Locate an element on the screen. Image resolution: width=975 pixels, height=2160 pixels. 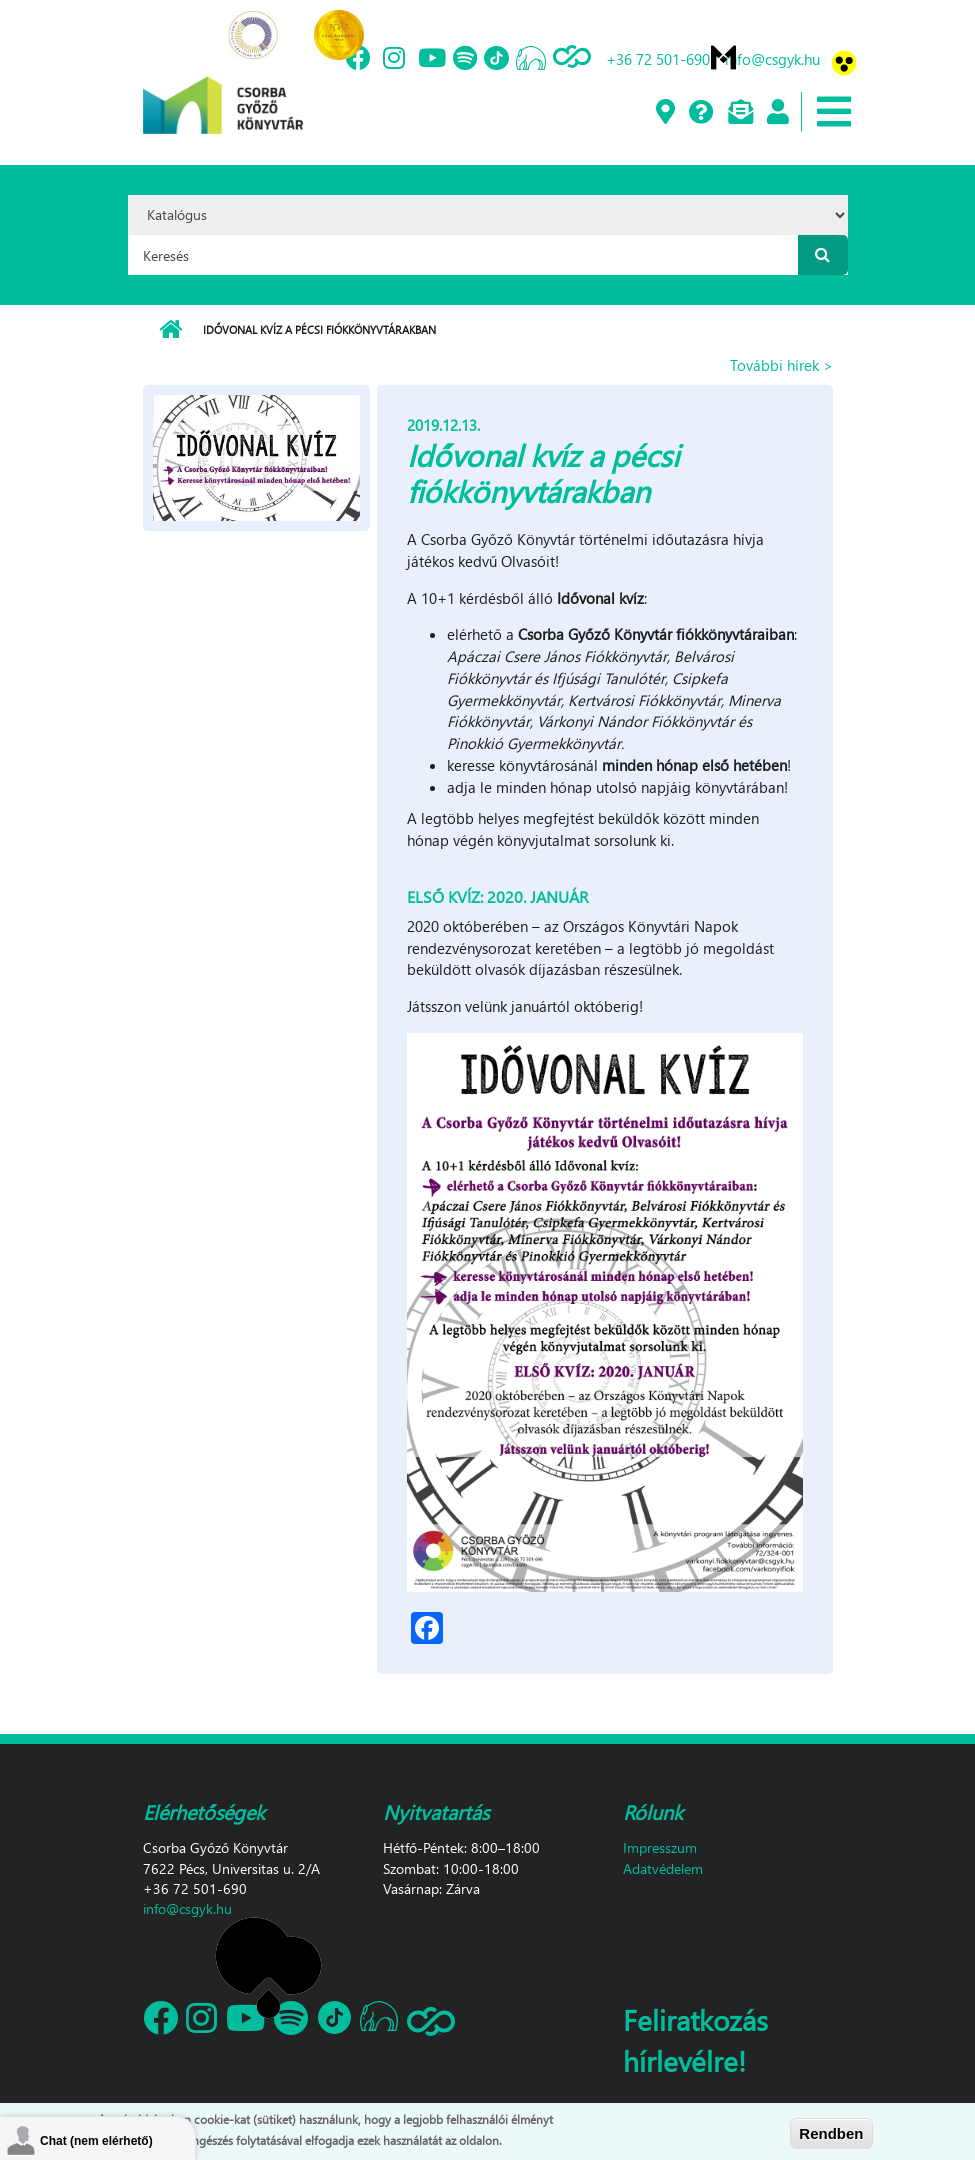
open the AnkerMake 3D printer app is located at coordinates (723, 57).